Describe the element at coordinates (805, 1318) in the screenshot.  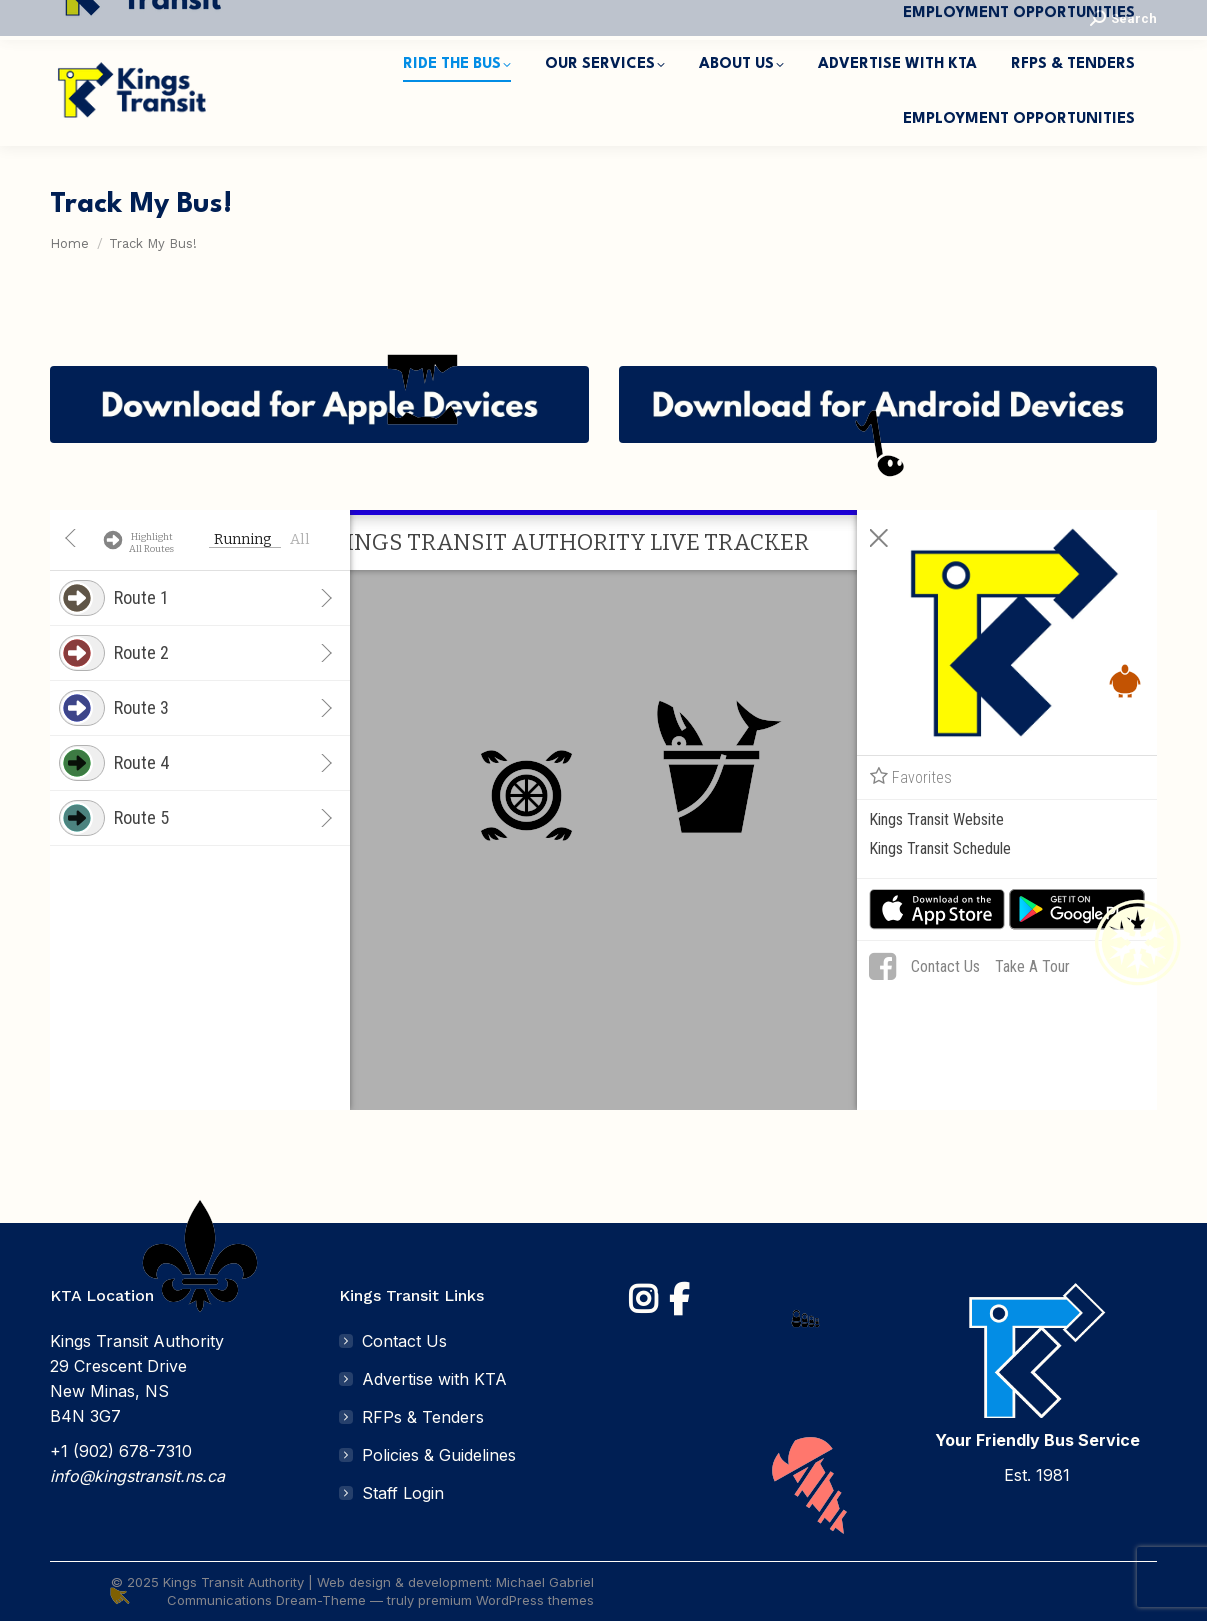
I see `view nested or hierarchical content` at that location.